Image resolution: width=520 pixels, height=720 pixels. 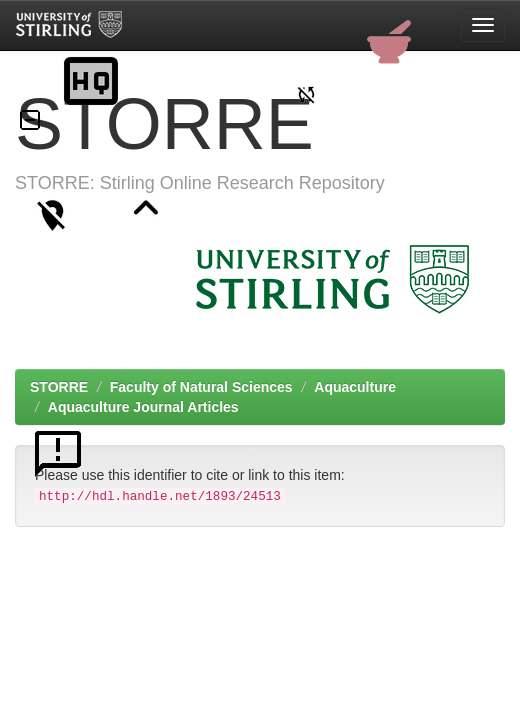 I want to click on sync is currently disabled, so click(x=306, y=94).